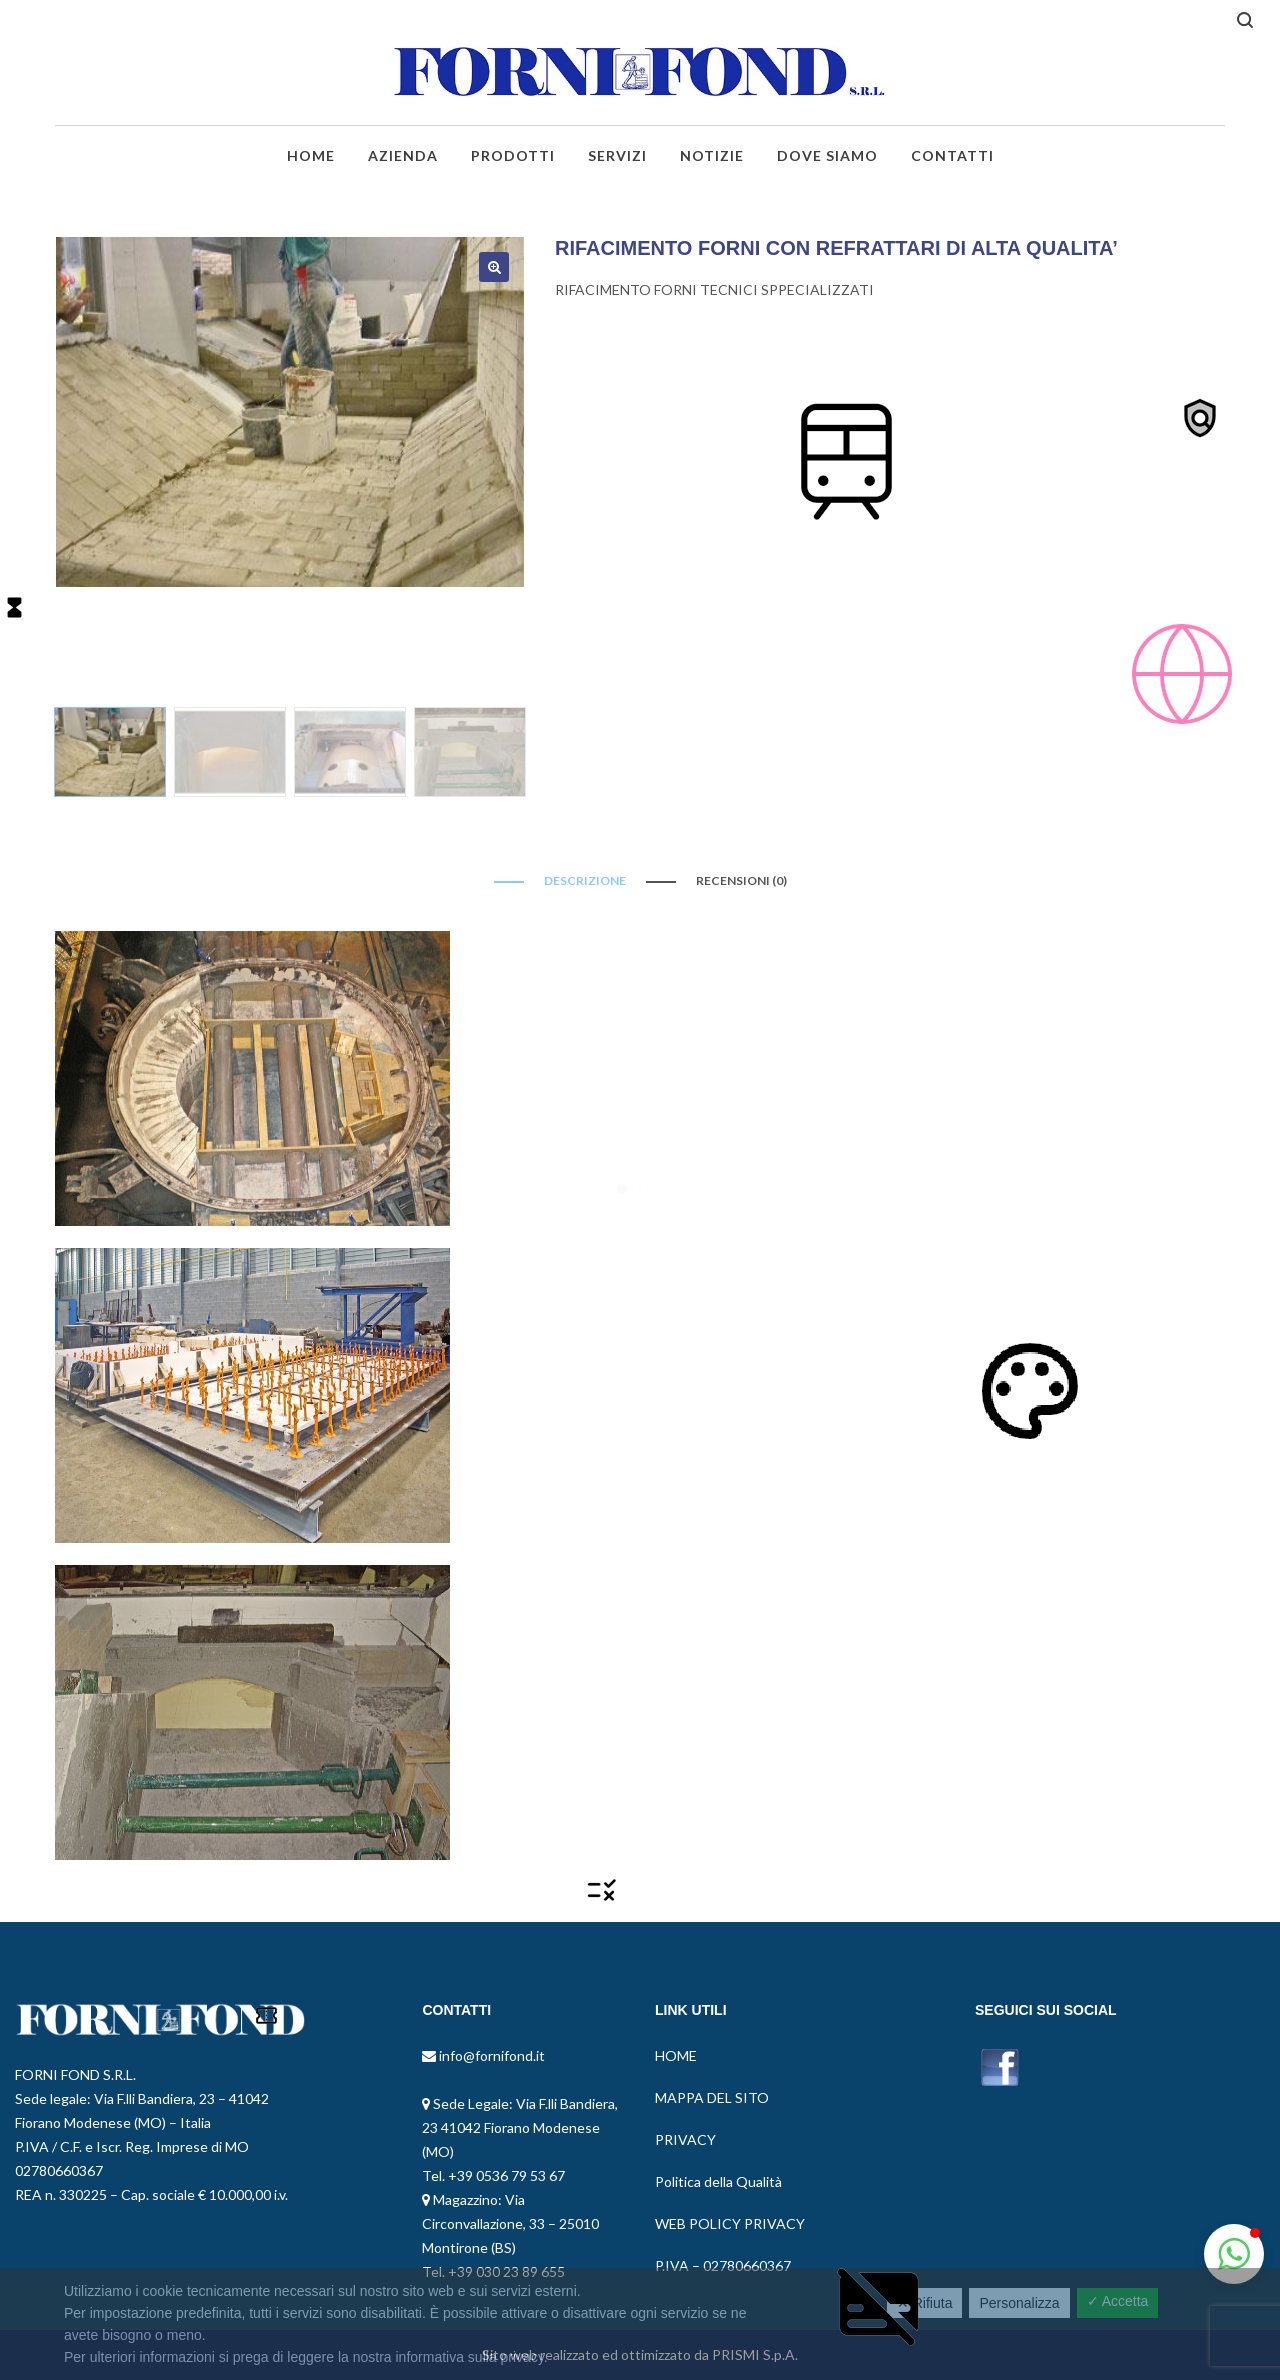 The width and height of the screenshot is (1280, 2380). Describe the element at coordinates (846, 457) in the screenshot. I see `access train schedules or rail transit options` at that location.